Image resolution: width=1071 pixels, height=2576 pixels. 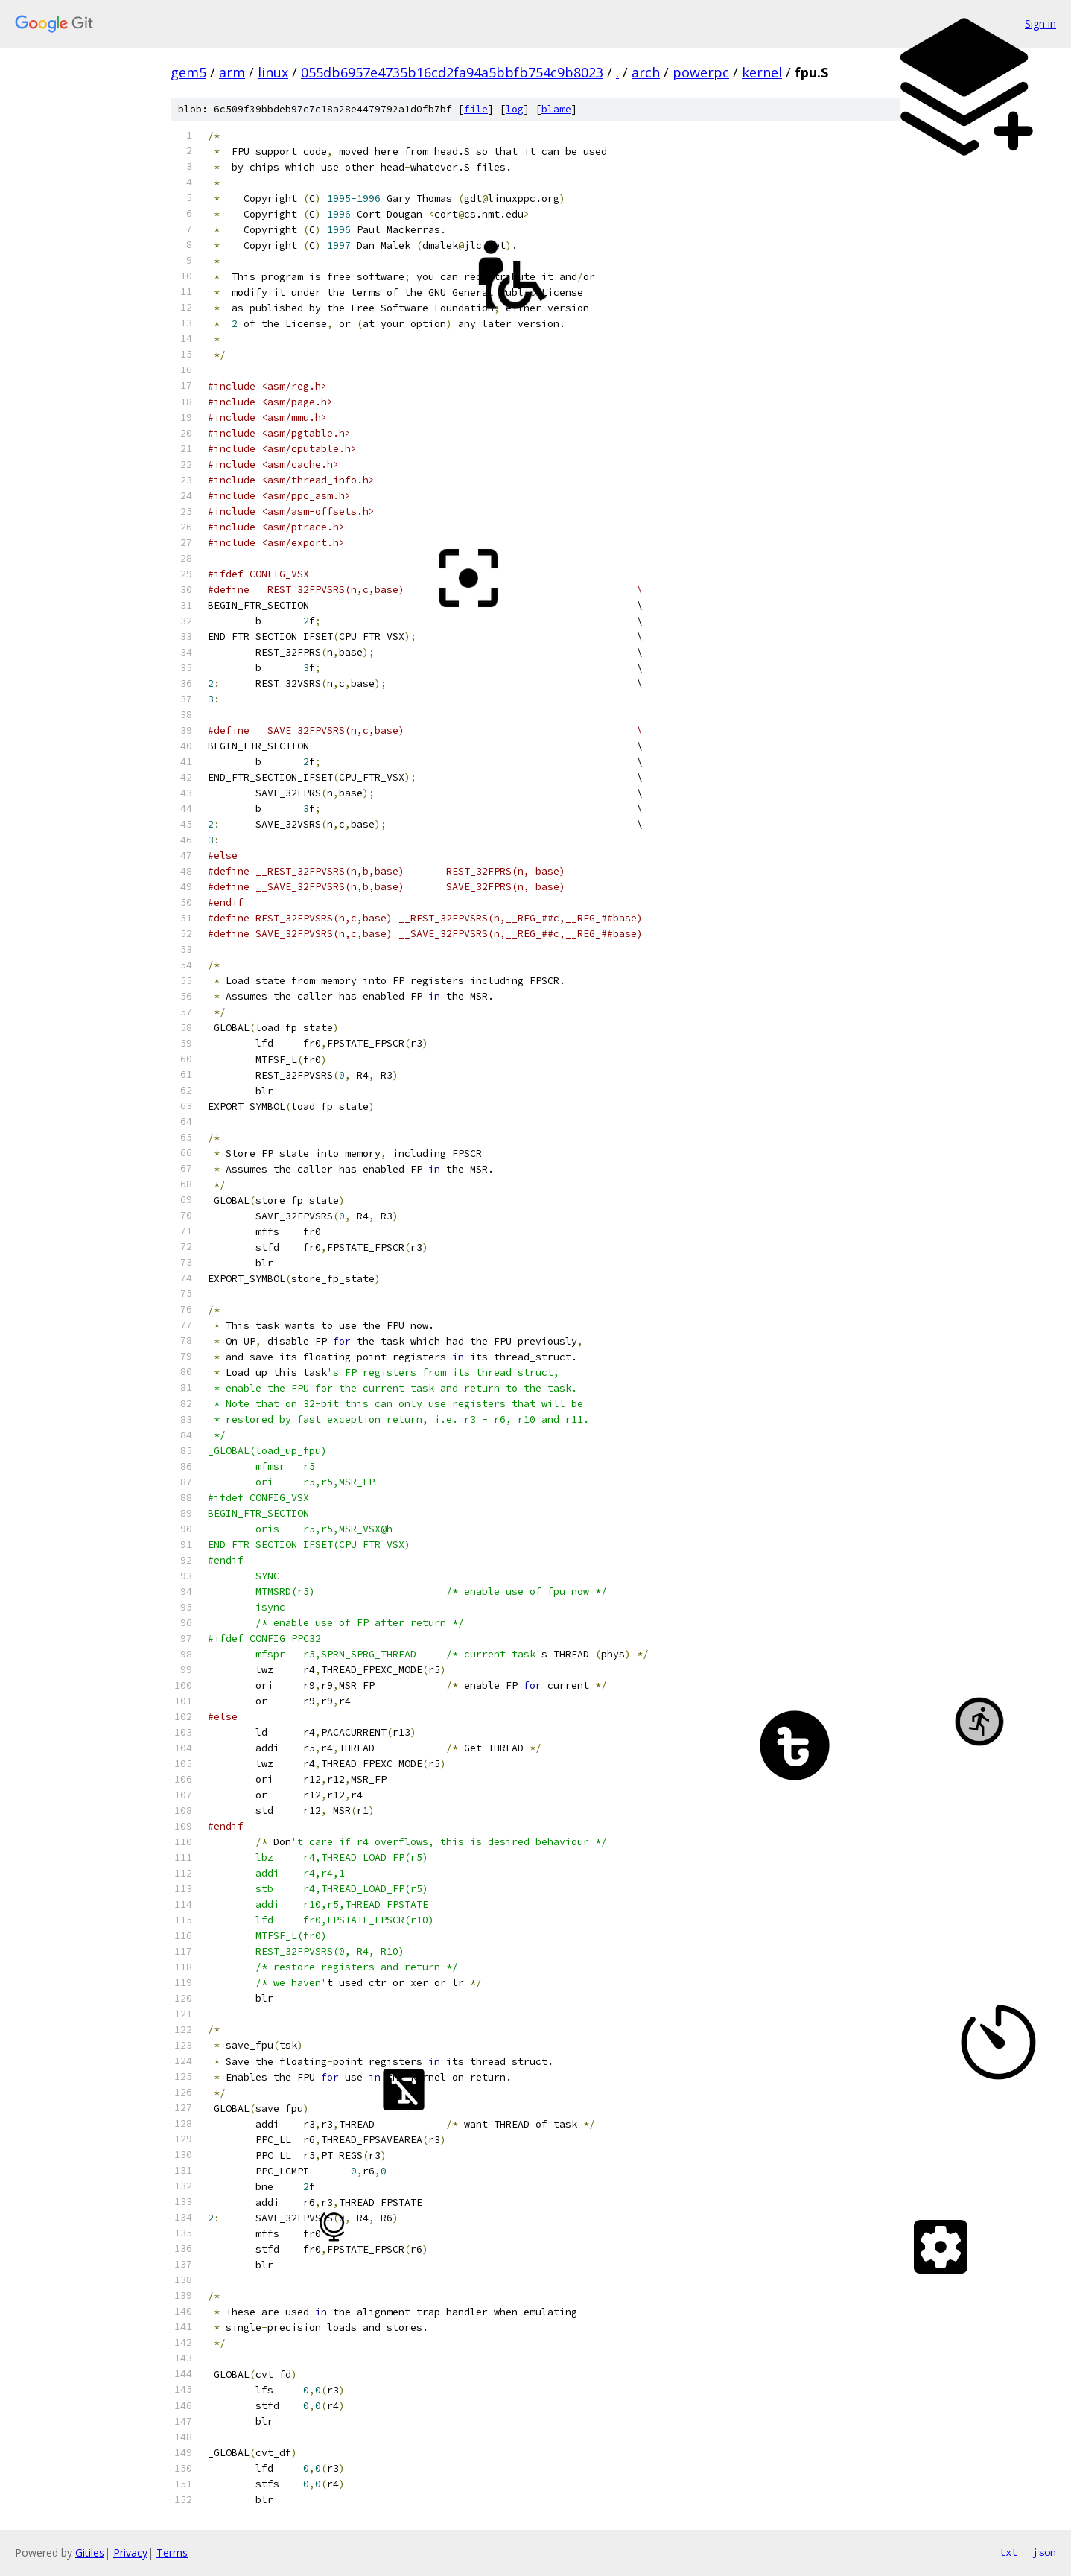 What do you see at coordinates (404, 2090) in the screenshot?
I see `disable text formatting` at bounding box center [404, 2090].